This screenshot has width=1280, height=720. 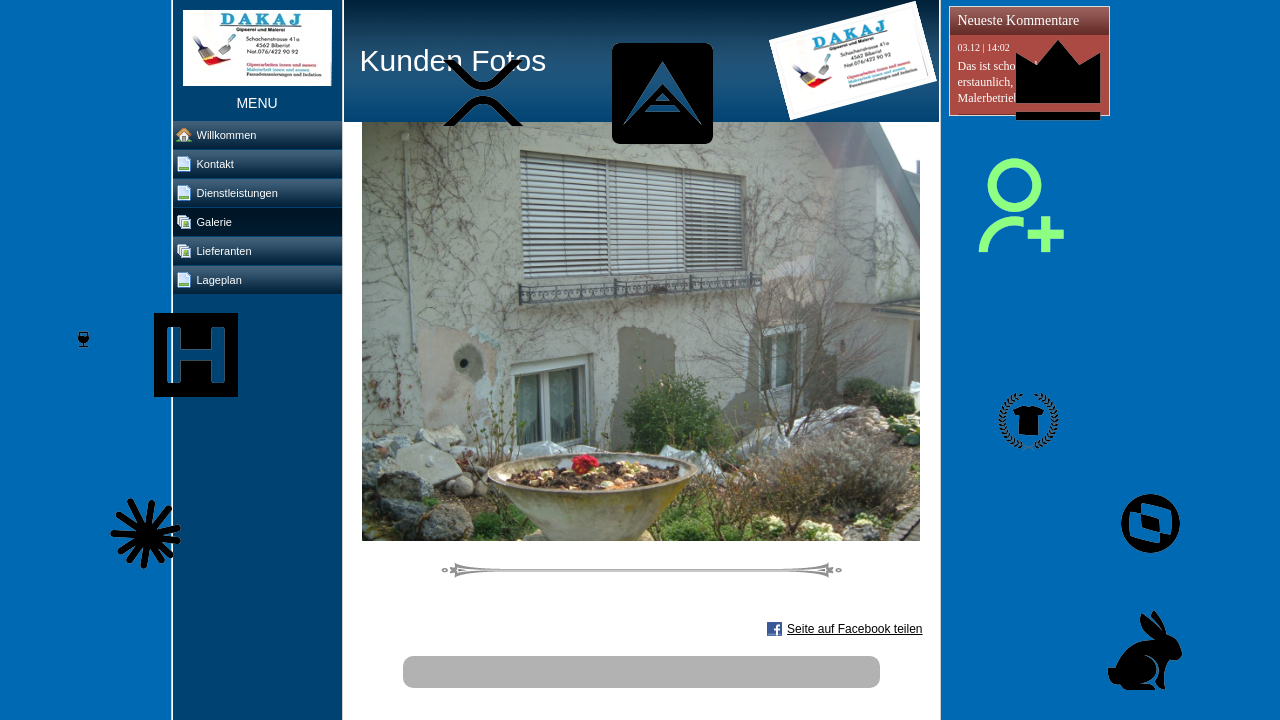 What do you see at coordinates (1150, 523) in the screenshot?
I see `totvs company logo` at bounding box center [1150, 523].